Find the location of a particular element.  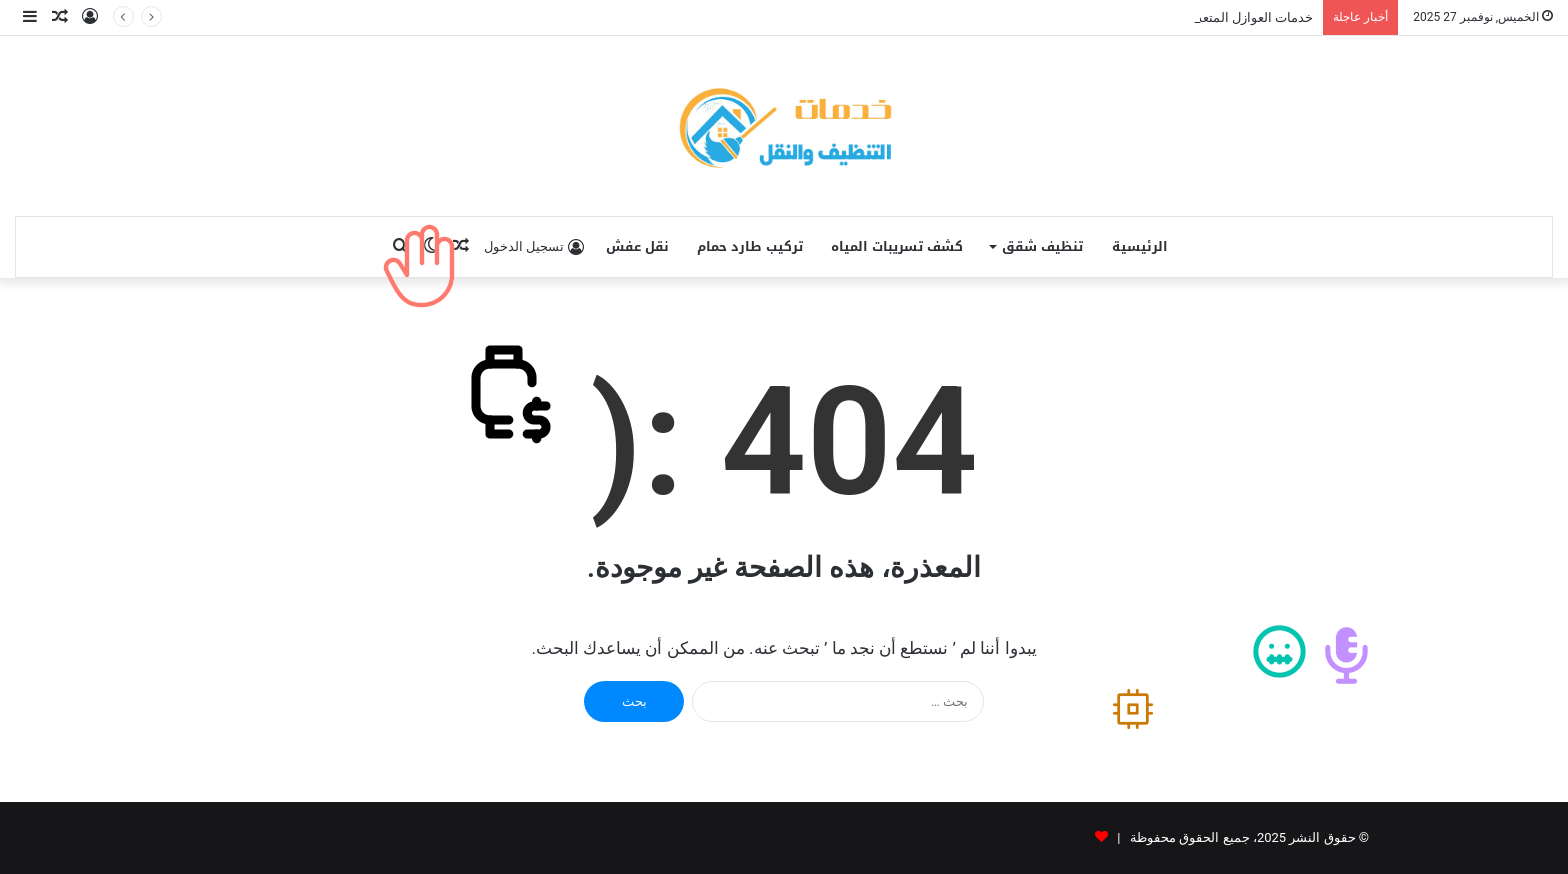

view system processor information is located at coordinates (1133, 709).